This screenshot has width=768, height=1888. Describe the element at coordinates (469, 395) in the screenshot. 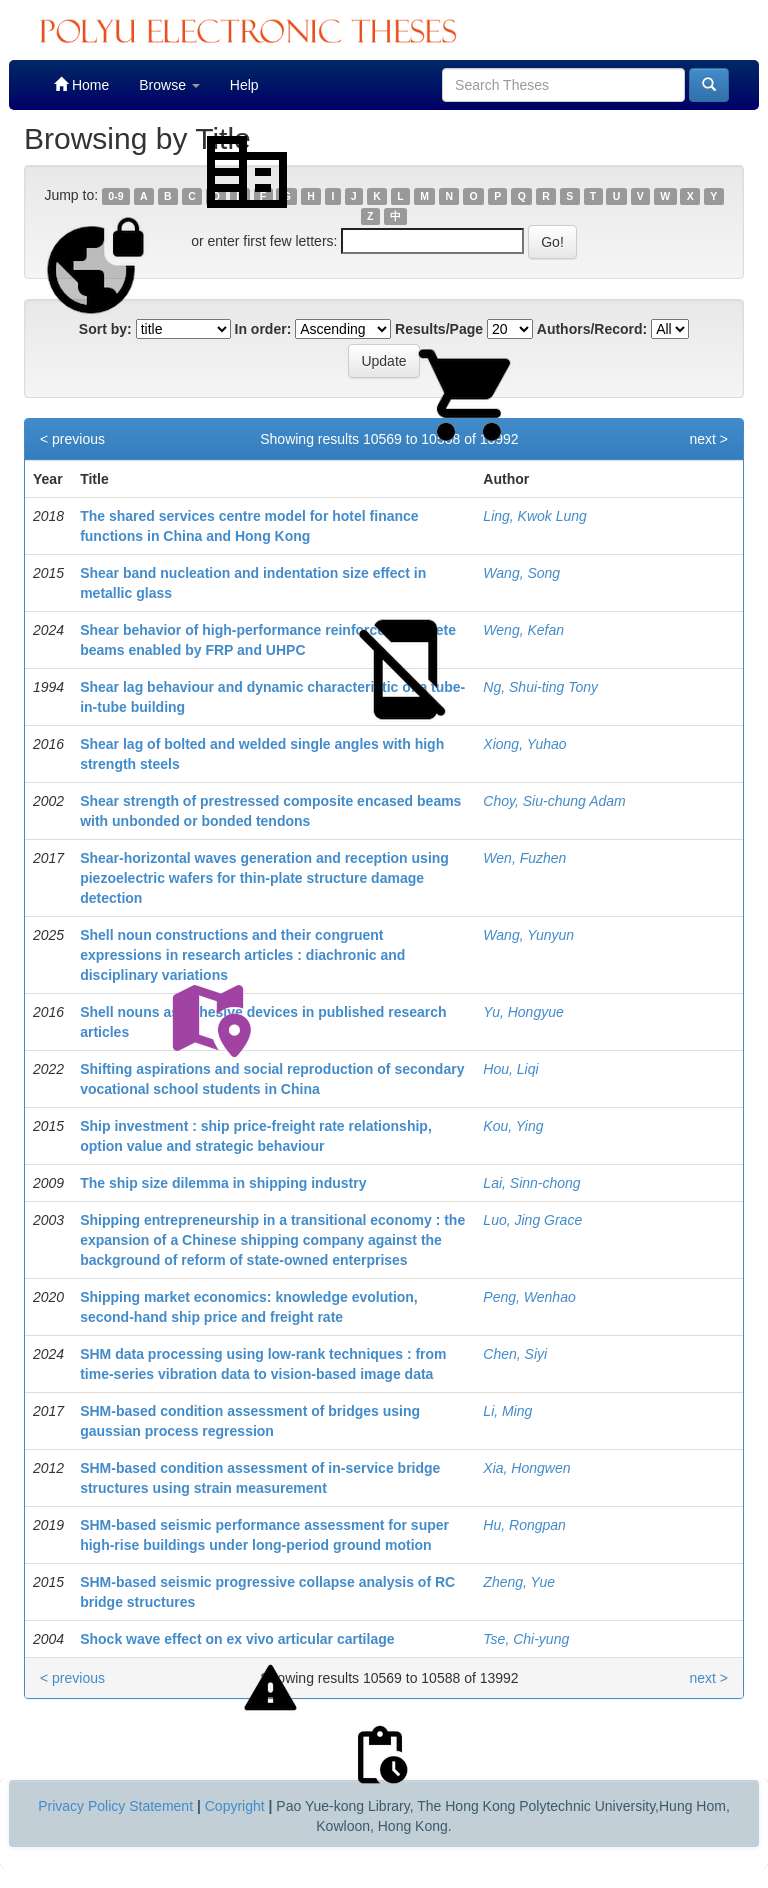

I see `view your shopping cart` at that location.